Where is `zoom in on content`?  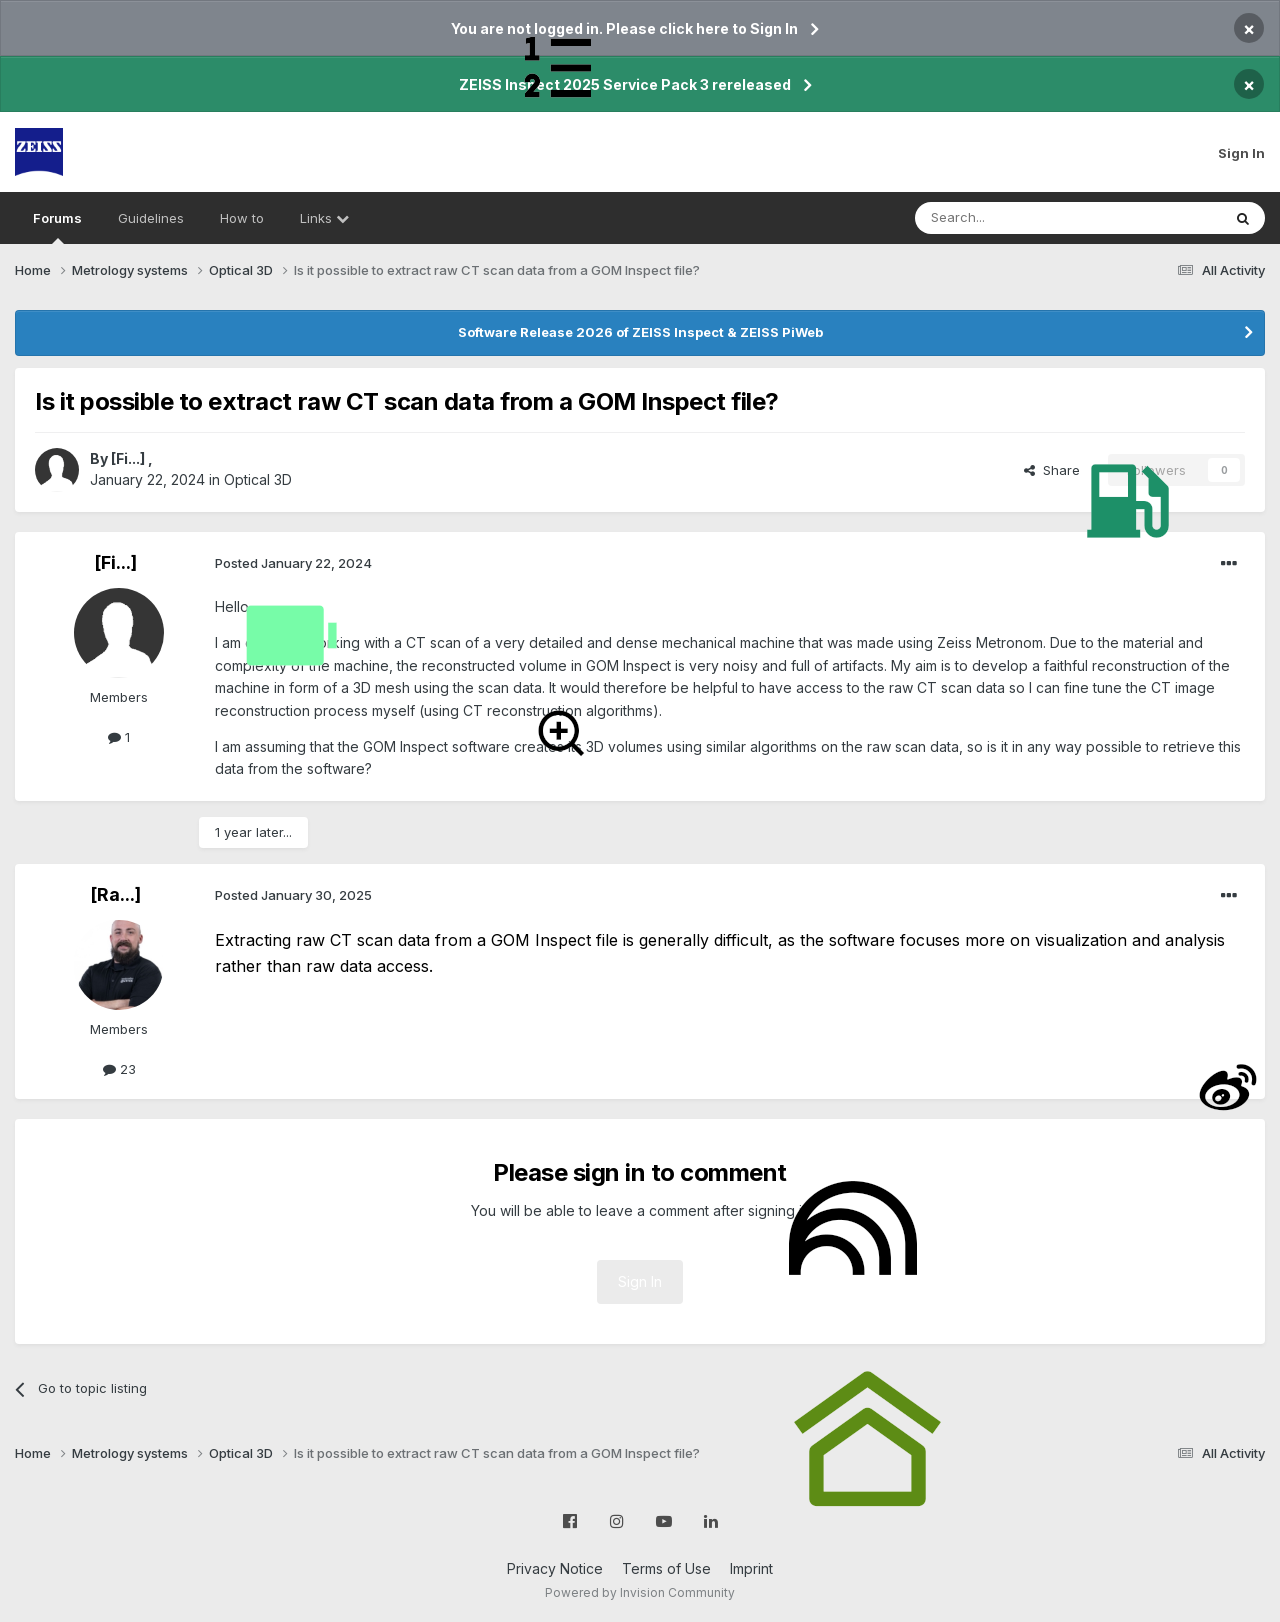
zoom in on content is located at coordinates (561, 733).